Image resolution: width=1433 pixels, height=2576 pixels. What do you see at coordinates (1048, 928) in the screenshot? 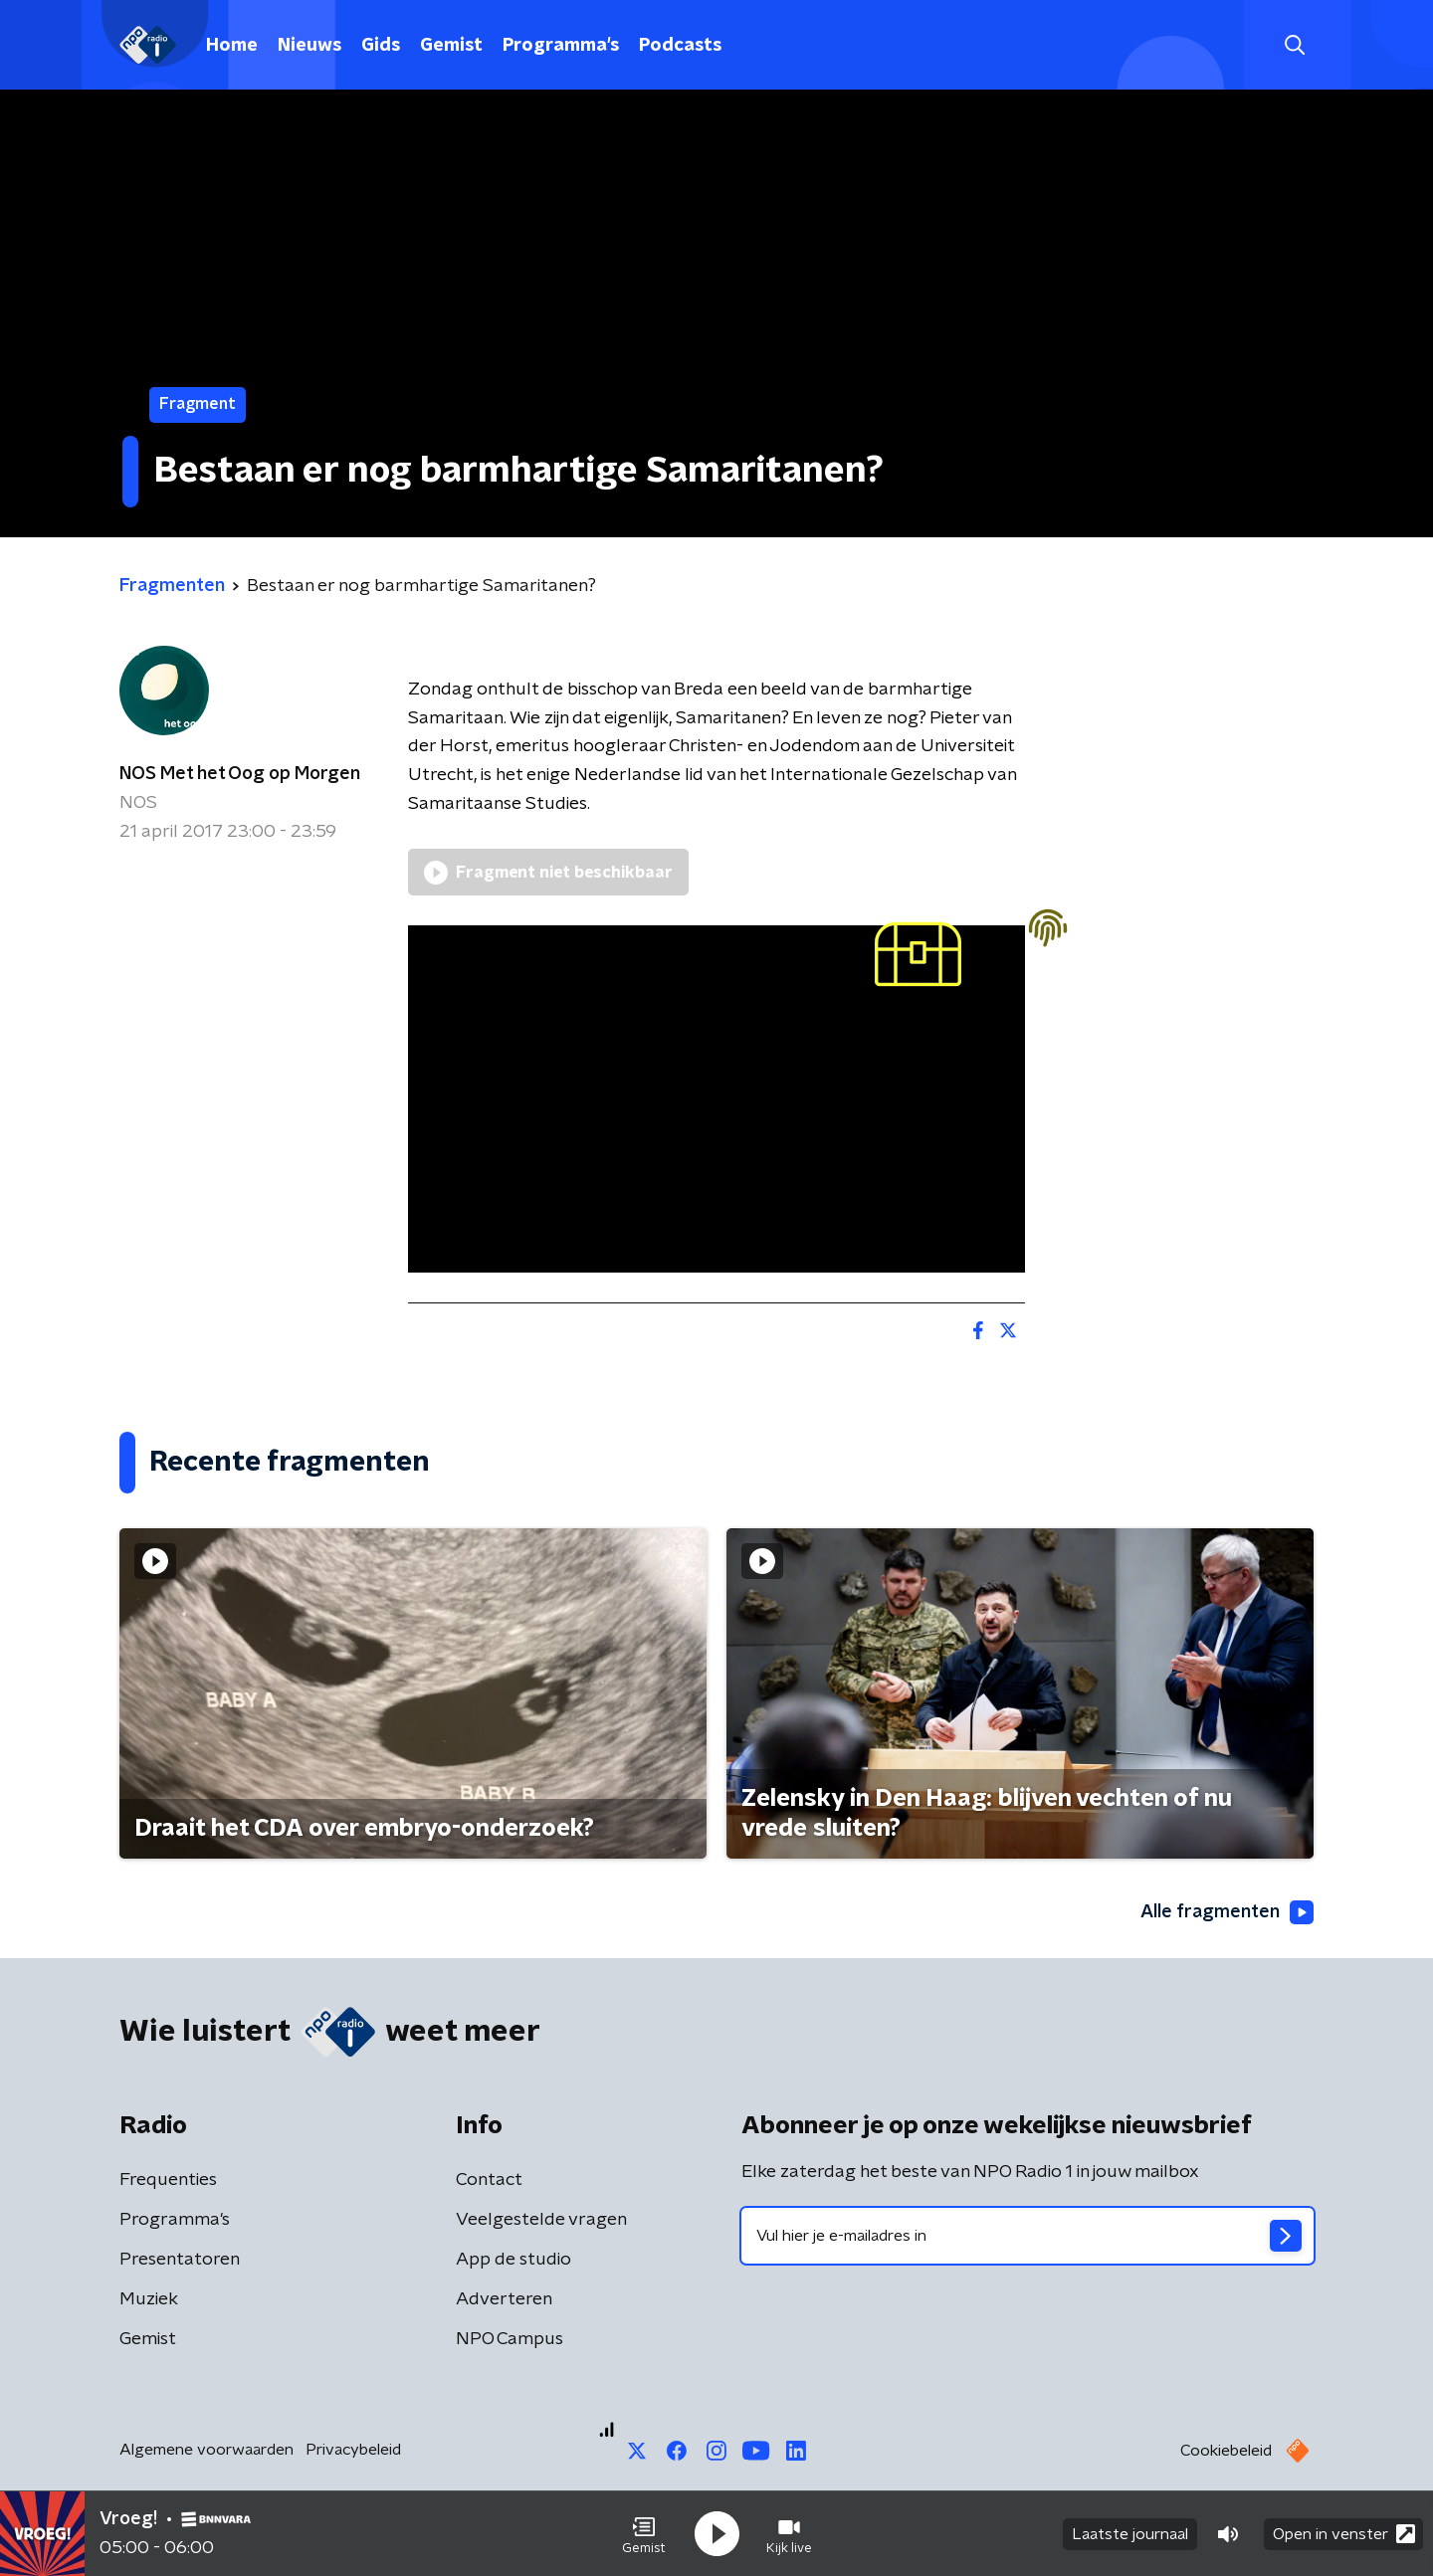
I see `authenticate with biometric fingerprint` at bounding box center [1048, 928].